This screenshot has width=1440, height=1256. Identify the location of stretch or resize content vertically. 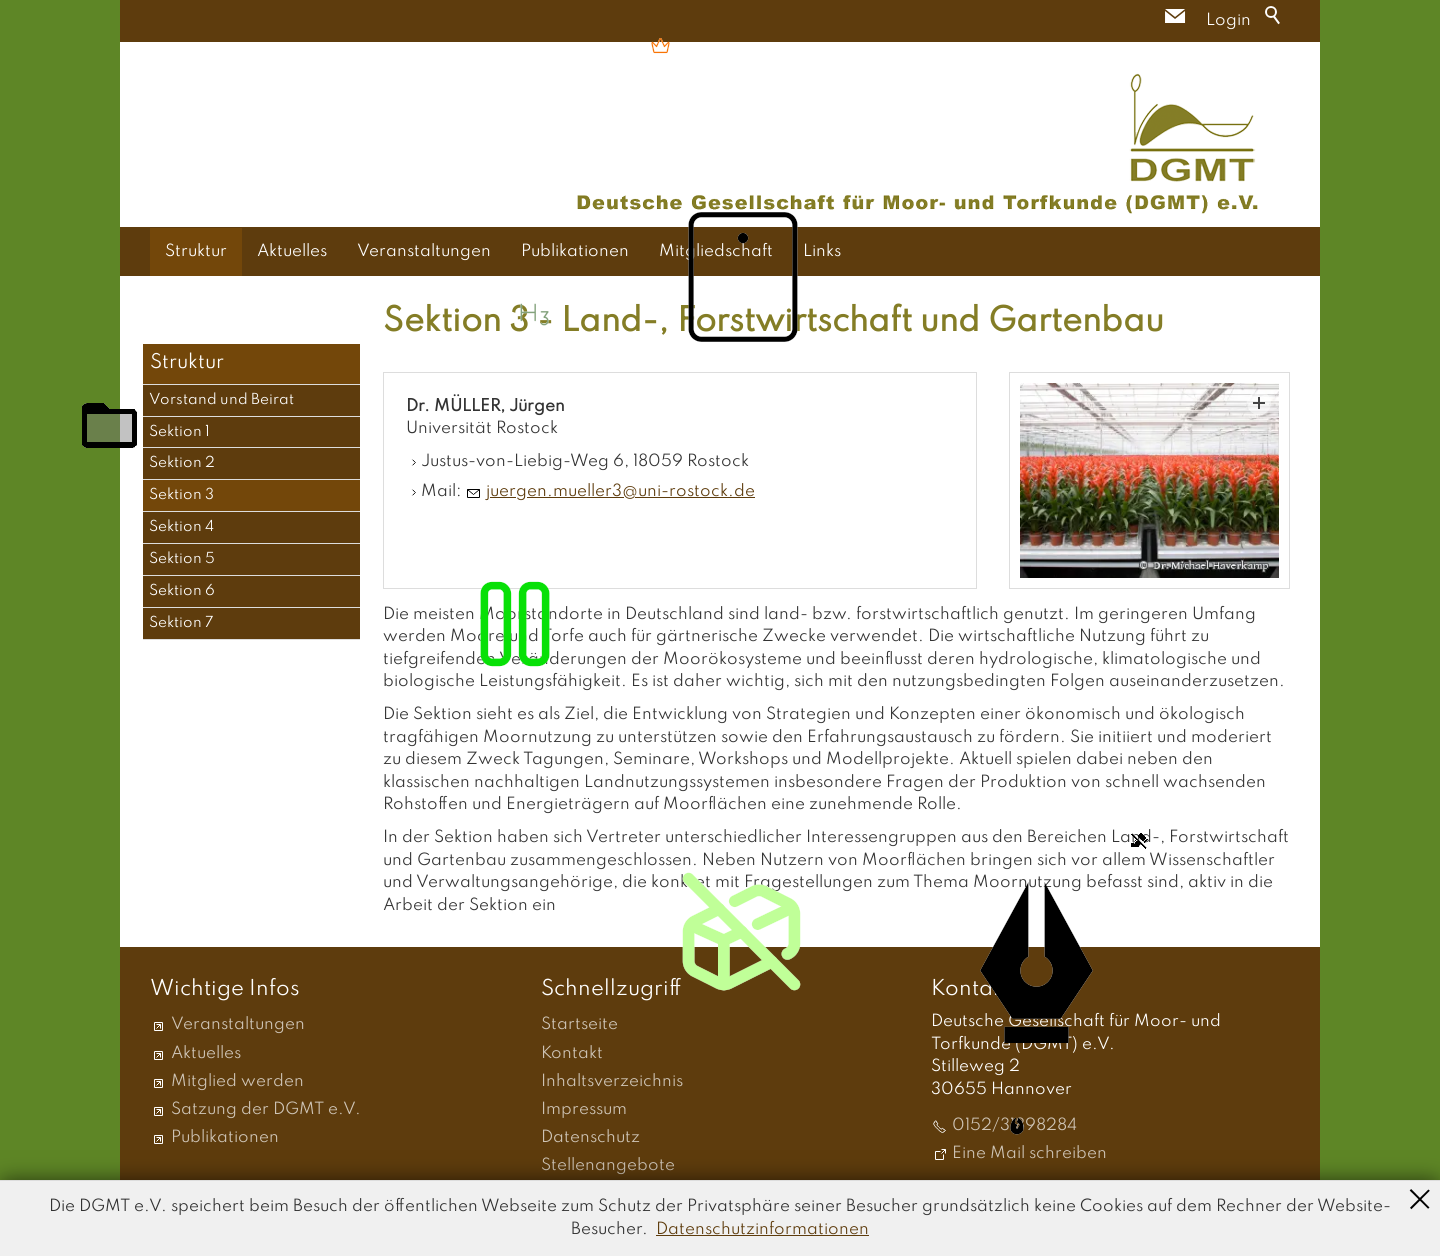
(515, 624).